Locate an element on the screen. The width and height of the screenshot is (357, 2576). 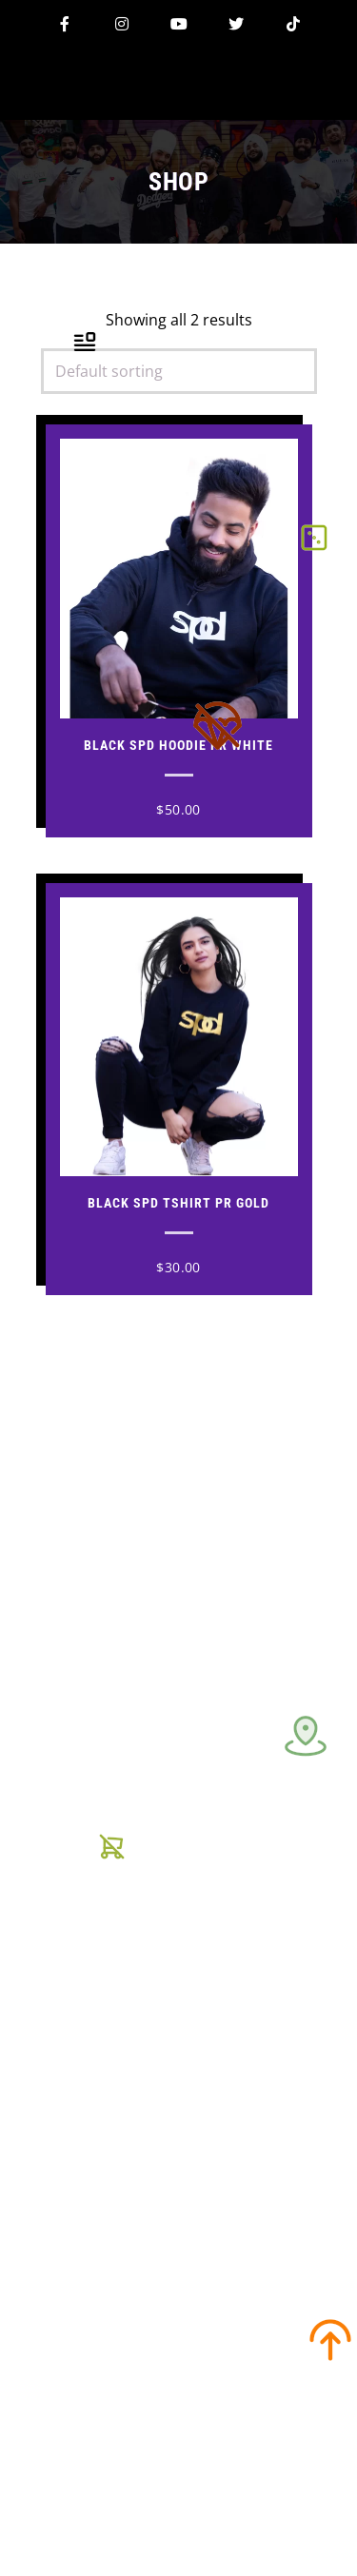
parachute deployment disabled is located at coordinates (217, 725).